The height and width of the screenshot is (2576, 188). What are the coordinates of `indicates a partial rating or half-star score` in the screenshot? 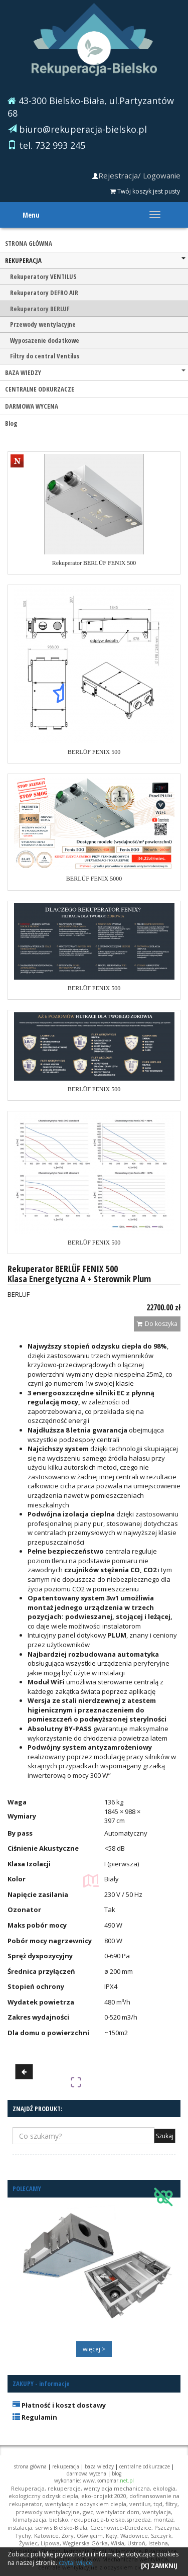 It's located at (63, 694).